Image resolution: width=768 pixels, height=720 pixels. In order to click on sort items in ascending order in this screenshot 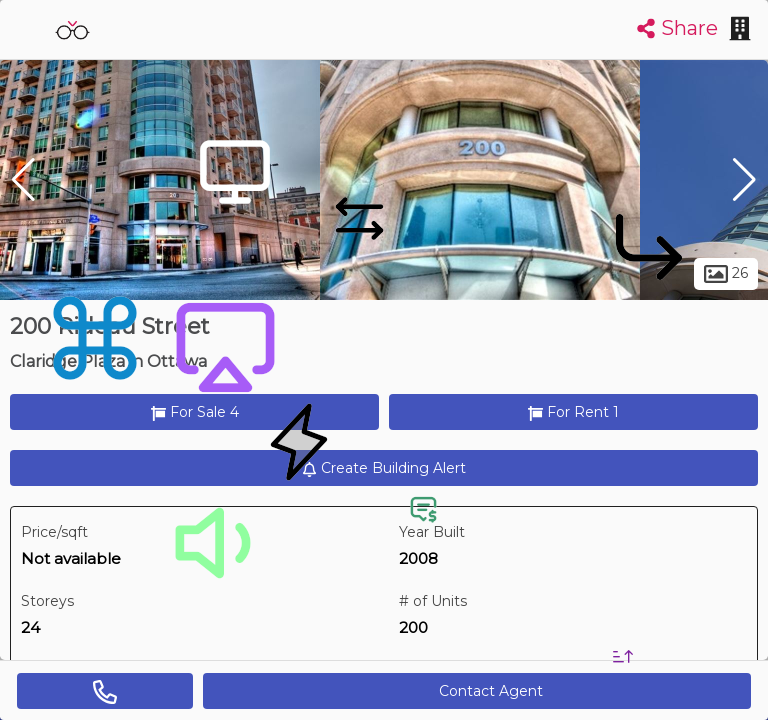, I will do `click(623, 657)`.